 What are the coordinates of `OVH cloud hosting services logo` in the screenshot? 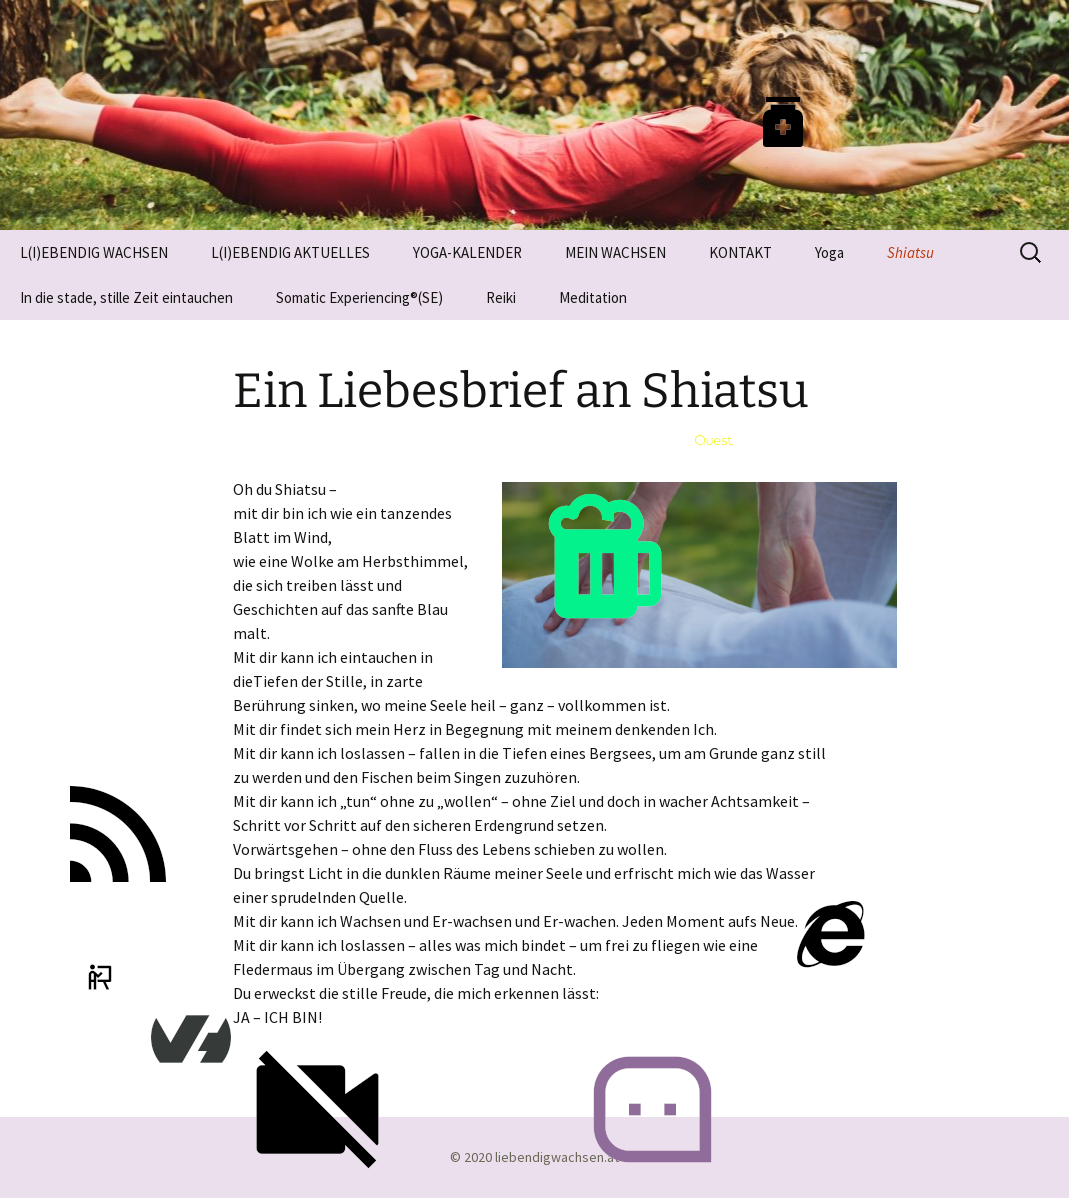 It's located at (191, 1039).